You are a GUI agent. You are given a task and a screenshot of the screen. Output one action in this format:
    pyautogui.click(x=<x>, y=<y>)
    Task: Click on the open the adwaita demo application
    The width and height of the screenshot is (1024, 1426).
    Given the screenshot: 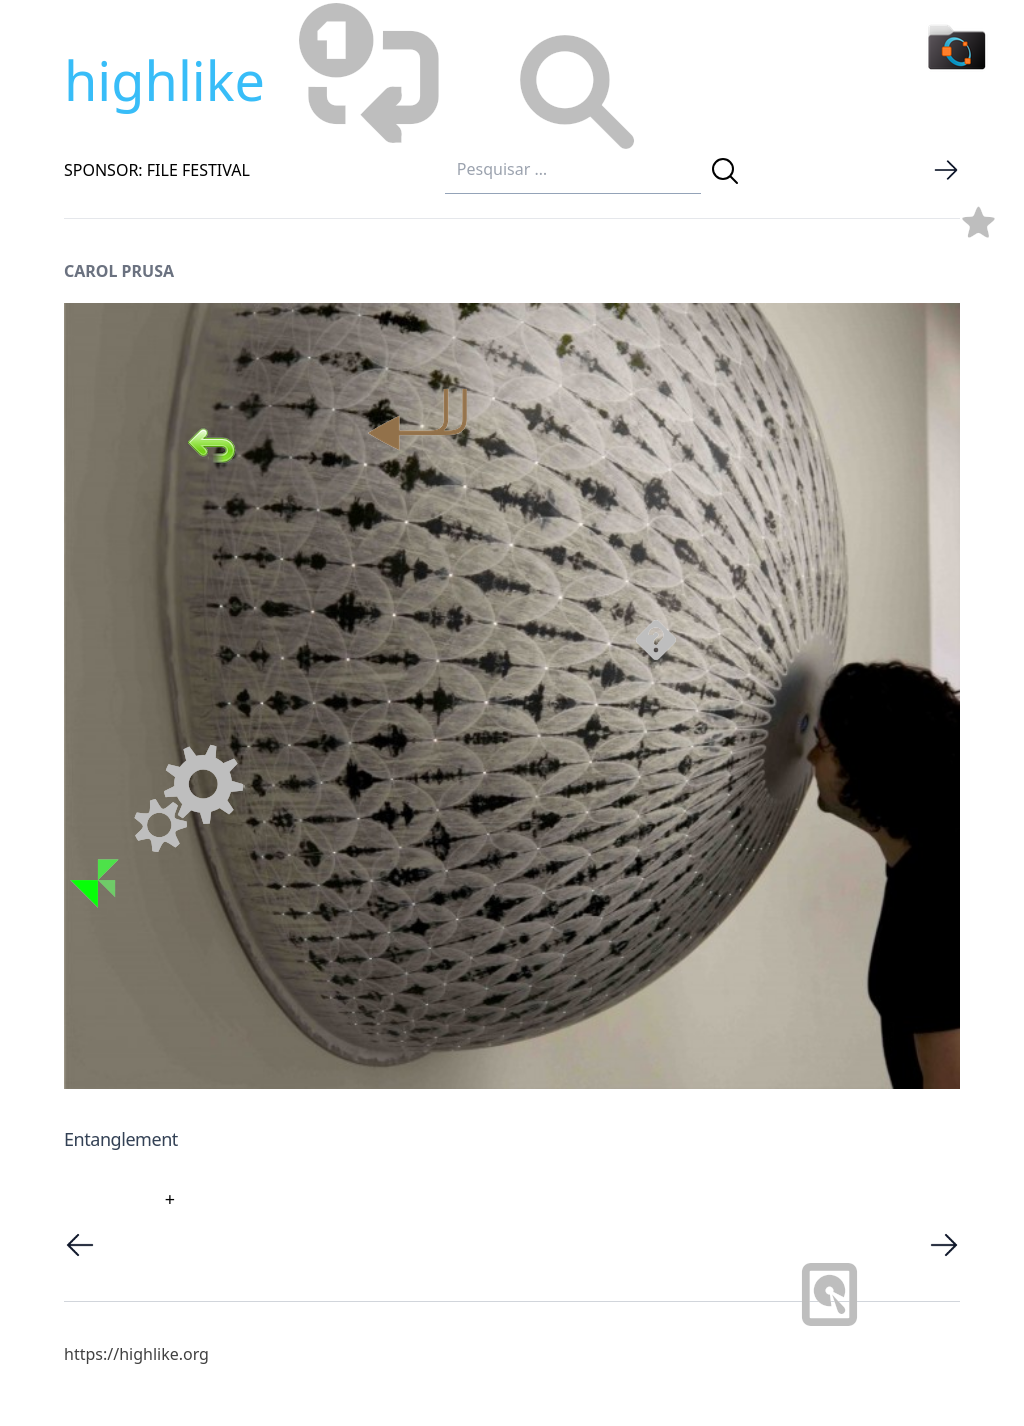 What is the action you would take?
    pyautogui.click(x=94, y=883)
    